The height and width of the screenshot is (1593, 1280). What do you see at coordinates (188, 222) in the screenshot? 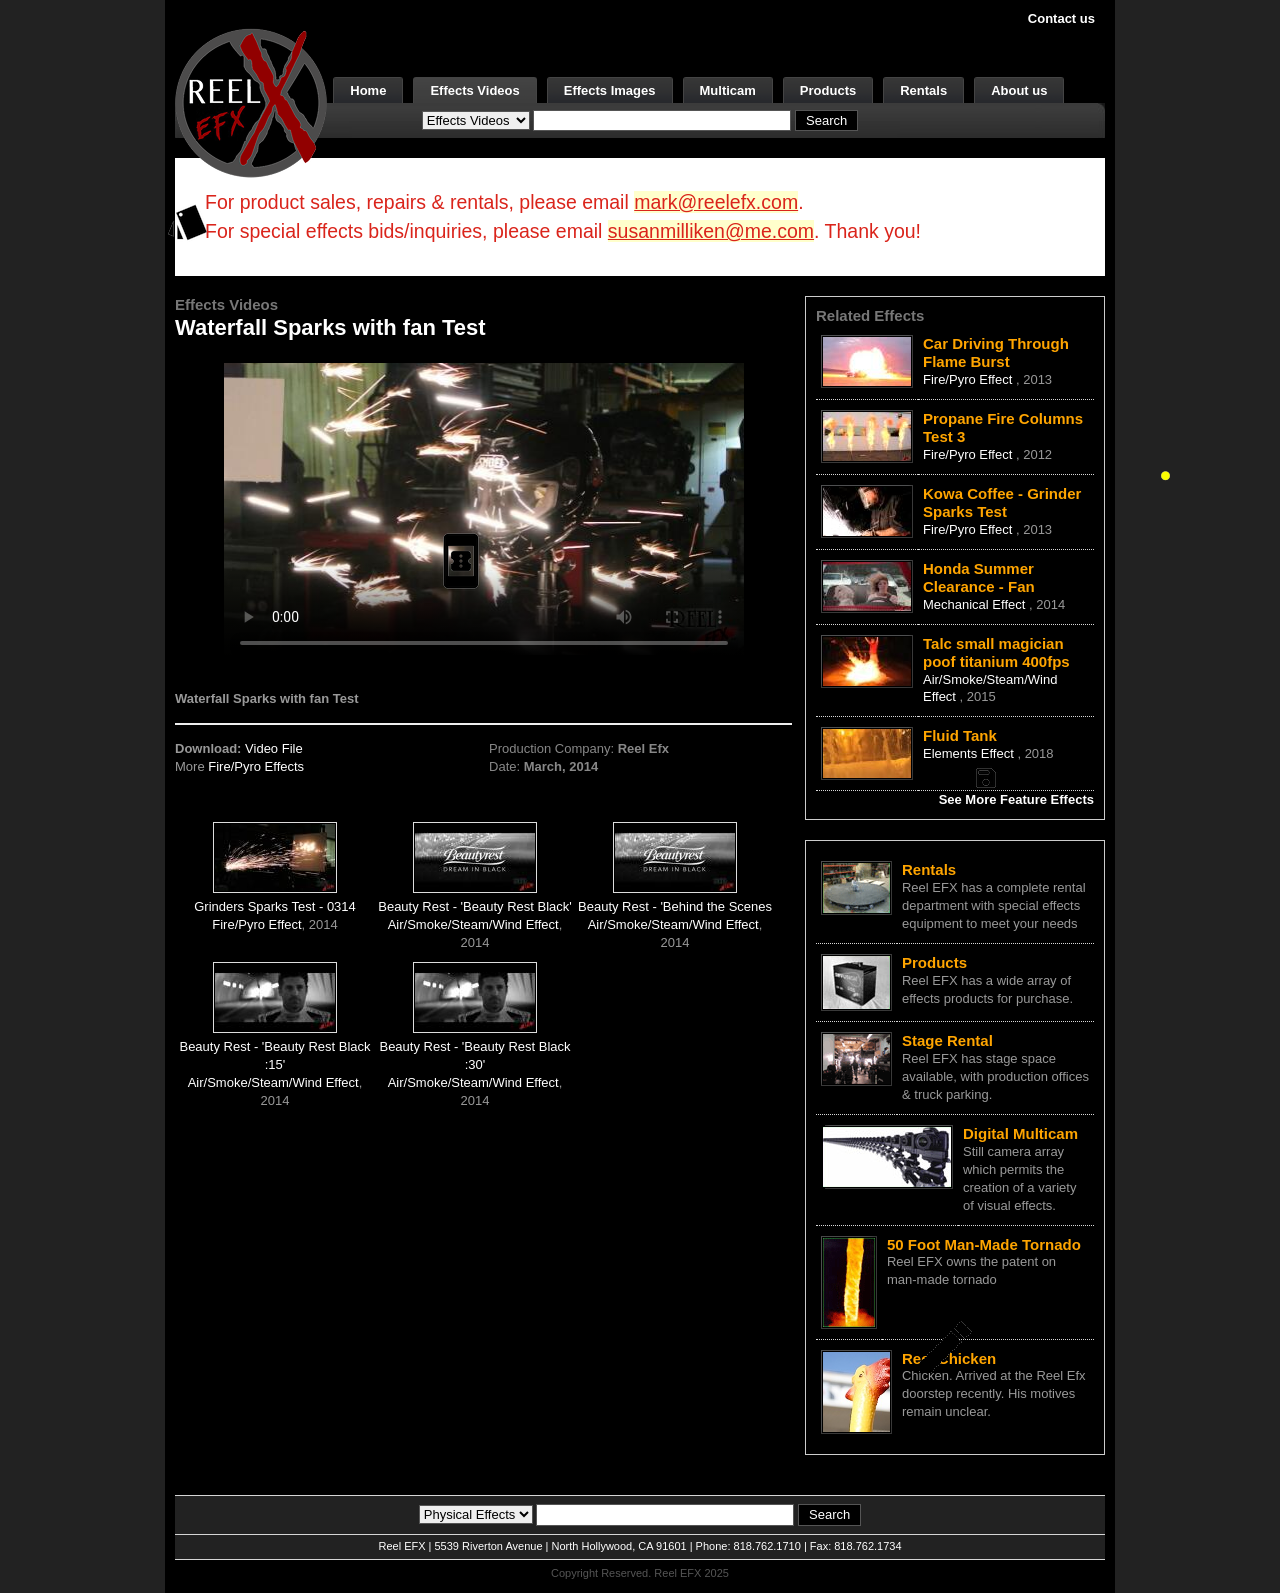
I see `apply a style or theme to content` at bounding box center [188, 222].